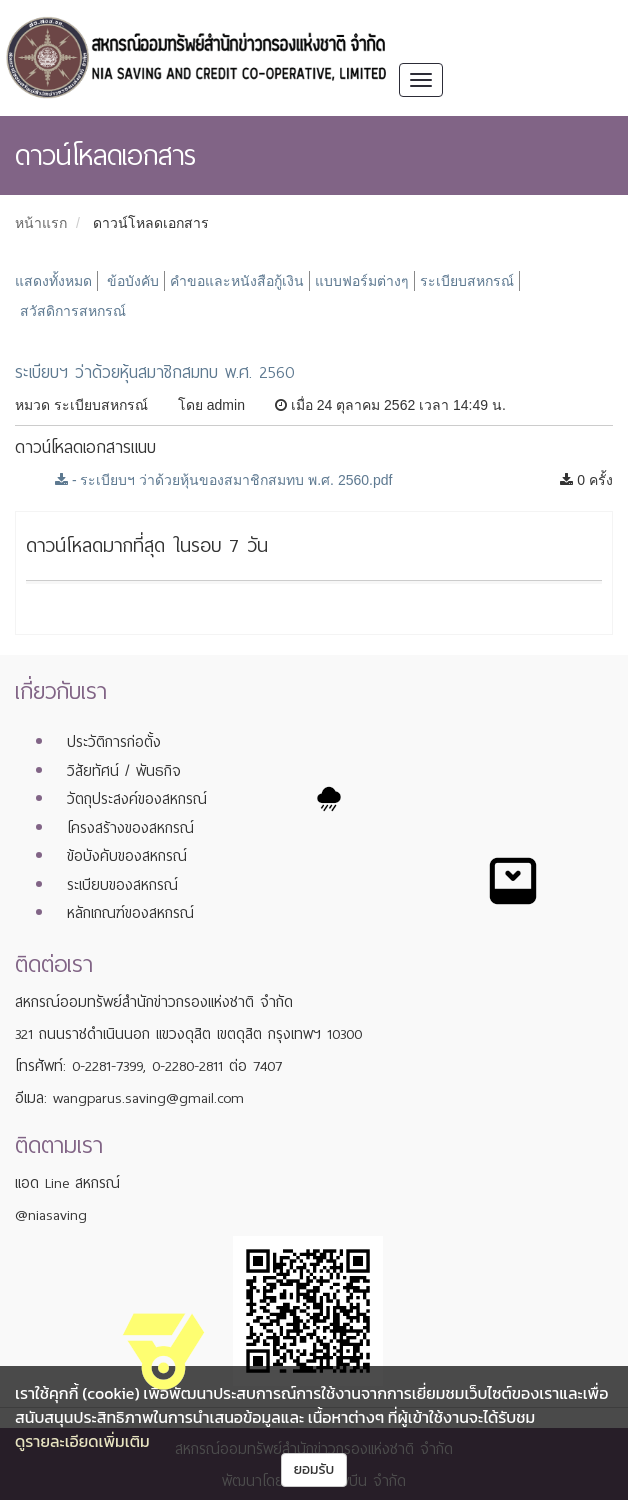 The width and height of the screenshot is (628, 1500). I want to click on indicates rainy weather conditions, so click(329, 799).